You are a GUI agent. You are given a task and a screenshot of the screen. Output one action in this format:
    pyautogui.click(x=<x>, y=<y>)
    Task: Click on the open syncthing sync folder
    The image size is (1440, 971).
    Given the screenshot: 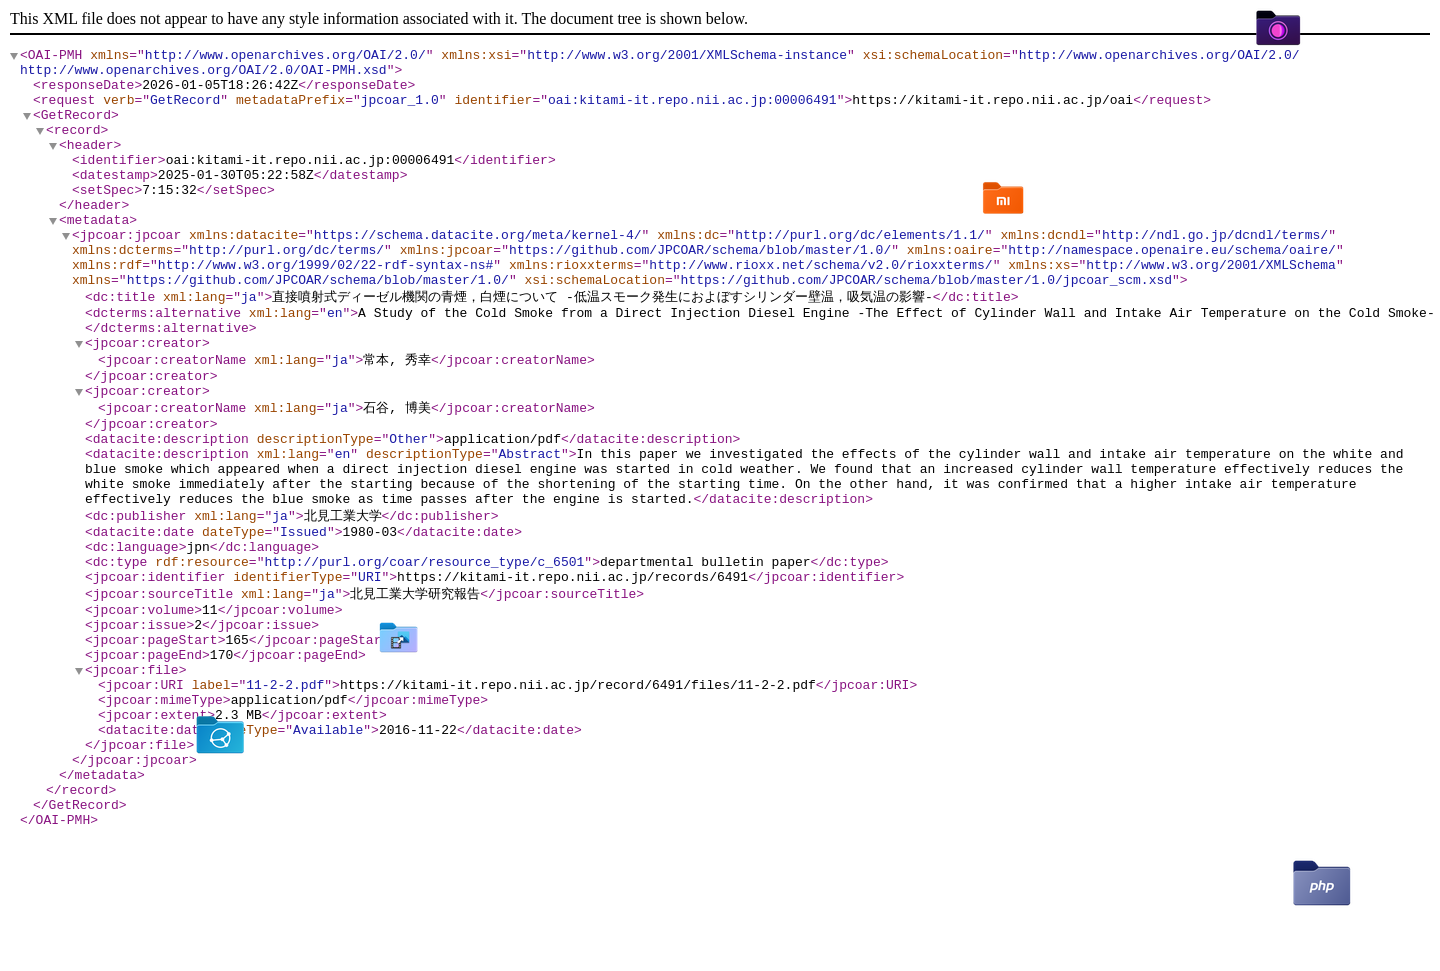 What is the action you would take?
    pyautogui.click(x=220, y=736)
    